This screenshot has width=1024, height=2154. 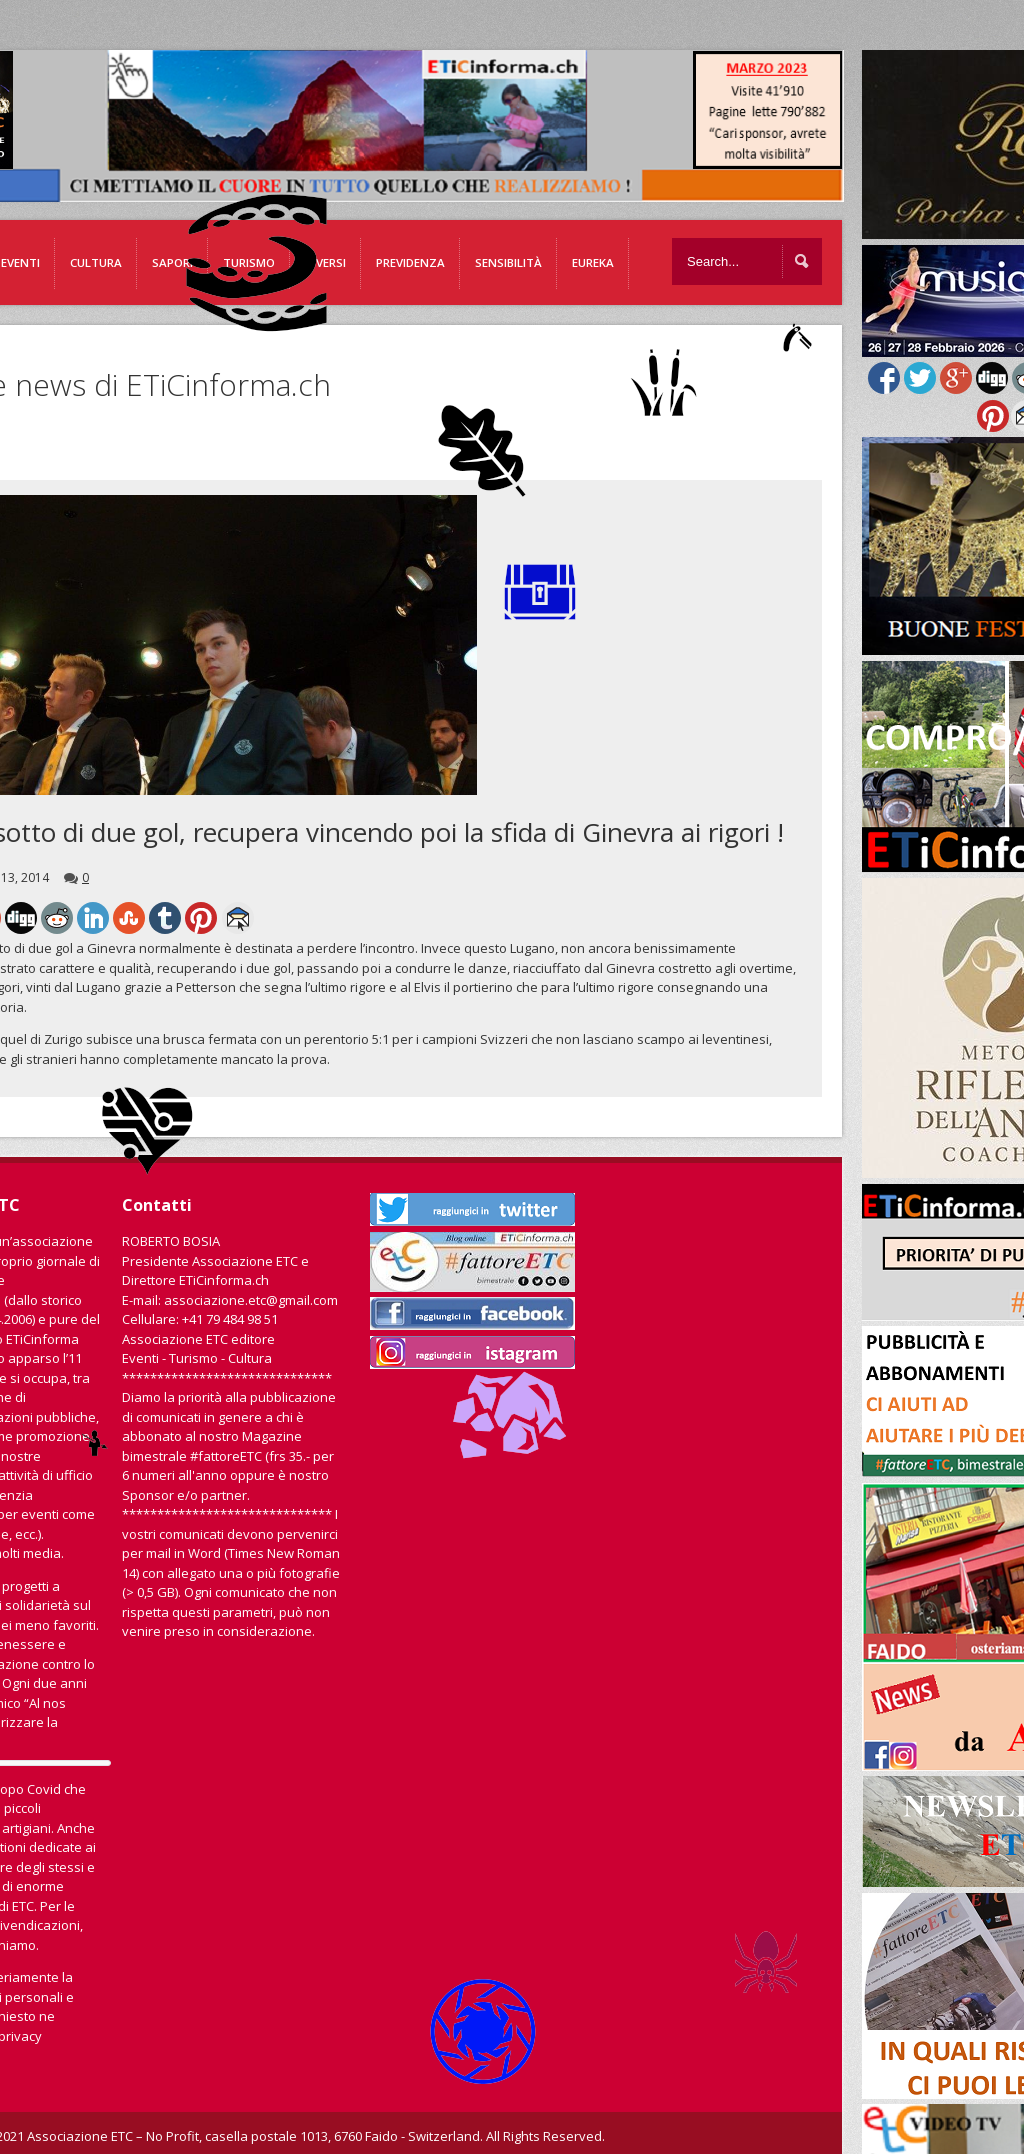 I want to click on indicates a blocked area or monster hazard in gameplay, so click(x=256, y=263).